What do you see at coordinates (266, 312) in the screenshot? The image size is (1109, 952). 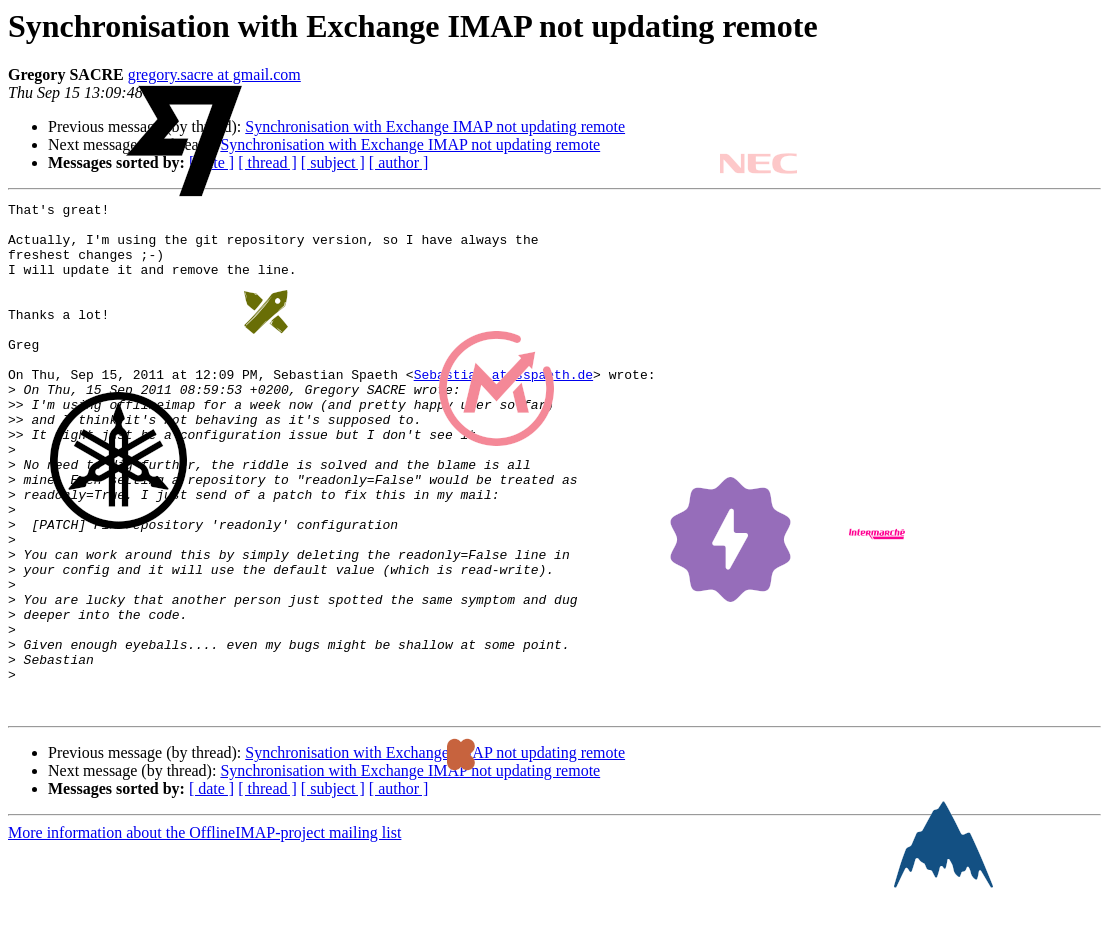 I see `open excalidraw whiteboard app` at bounding box center [266, 312].